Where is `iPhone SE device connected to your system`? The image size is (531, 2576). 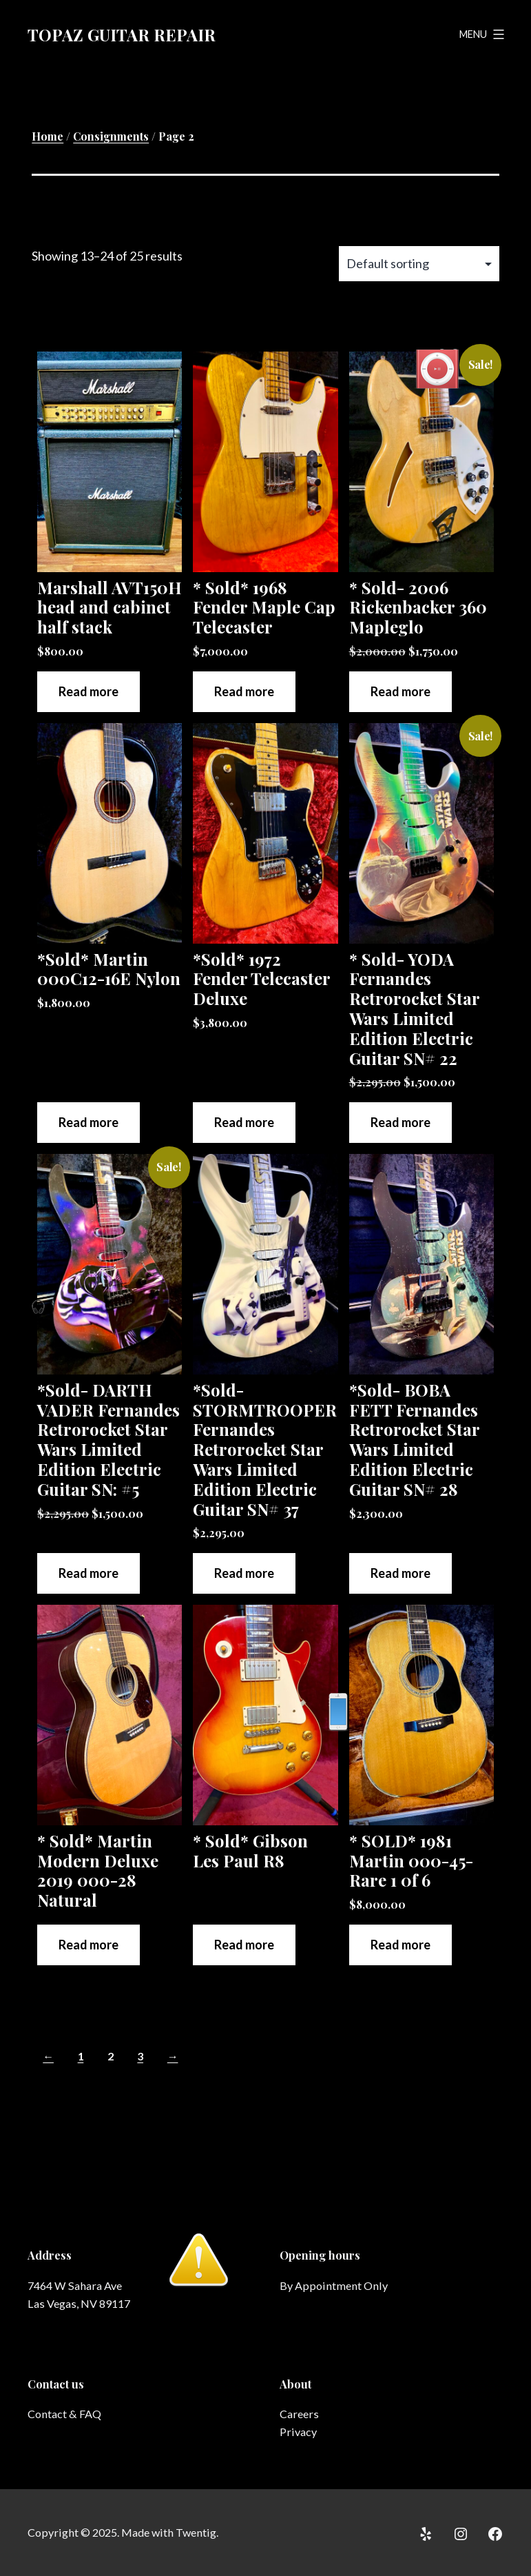
iPhone SE device connected to your system is located at coordinates (338, 1712).